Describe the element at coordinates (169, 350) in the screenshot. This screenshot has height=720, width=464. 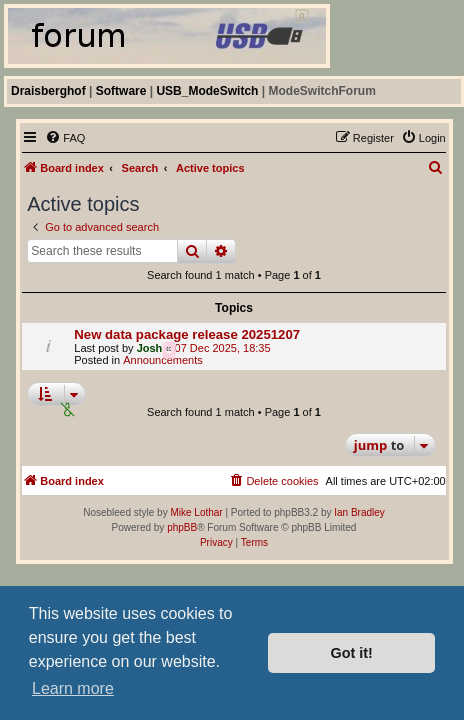
I see `a six of any suit in a card game` at that location.